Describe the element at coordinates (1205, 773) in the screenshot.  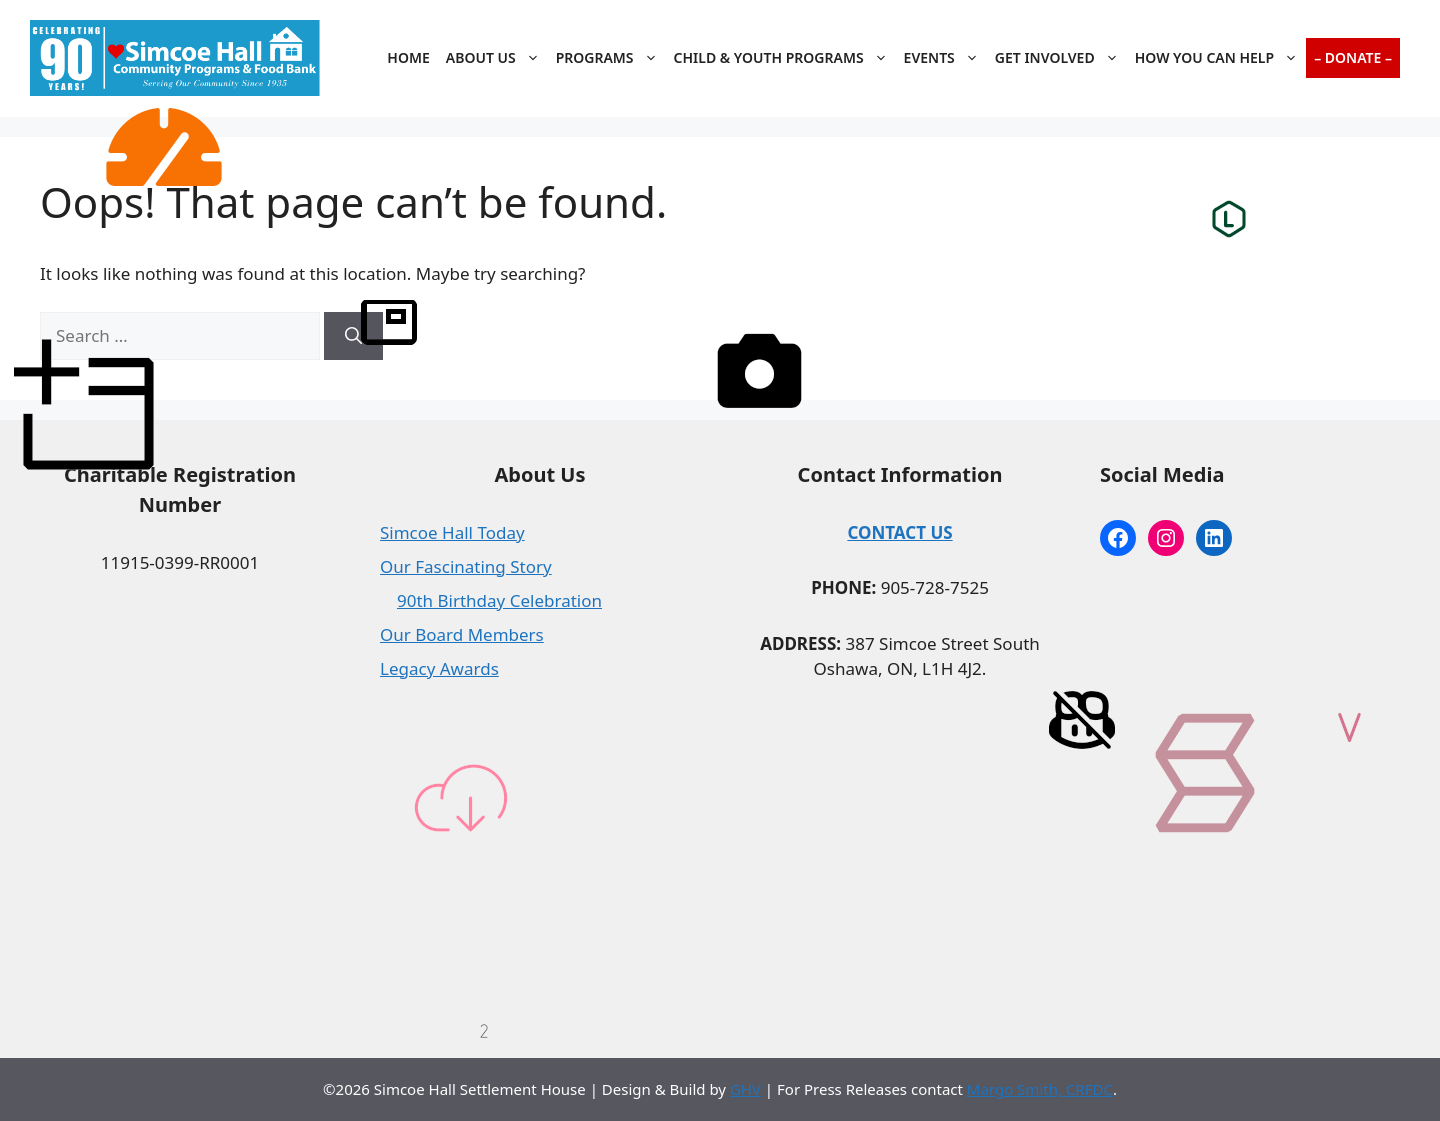
I see `view source map or code mapping` at that location.